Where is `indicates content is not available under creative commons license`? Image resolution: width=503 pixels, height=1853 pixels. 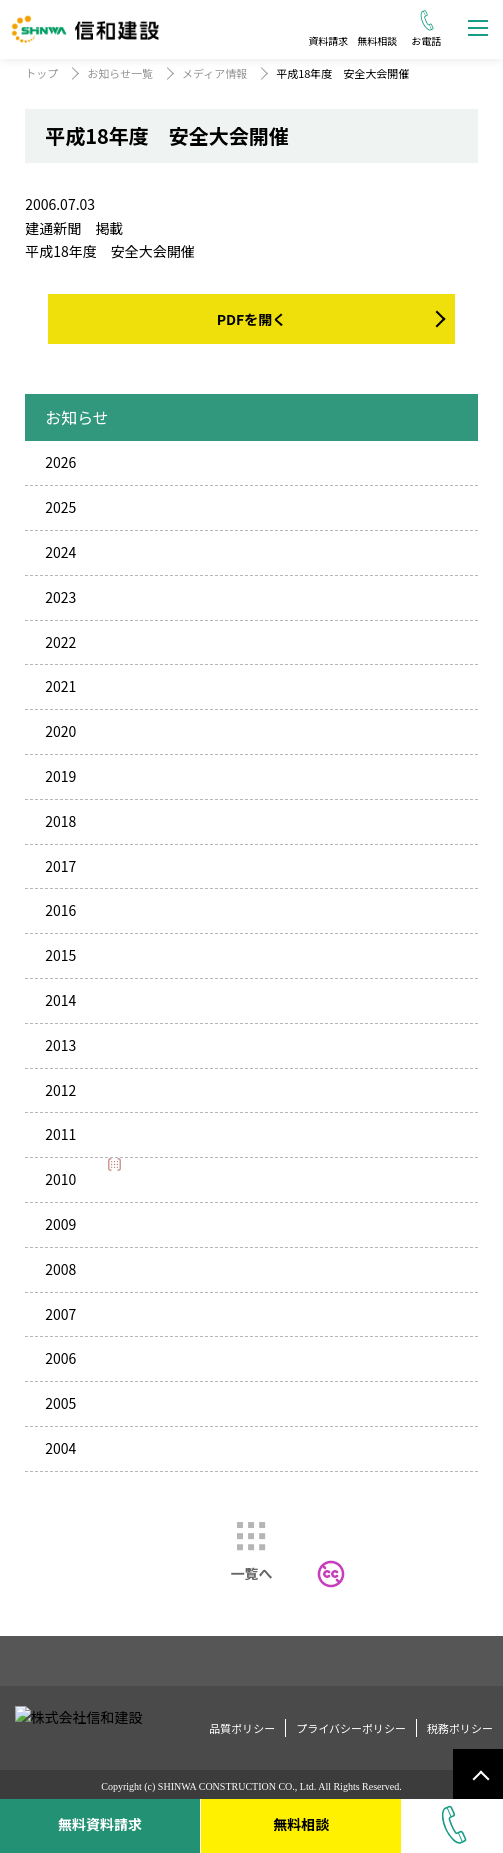 indicates content is not available under creative commons license is located at coordinates (331, 1574).